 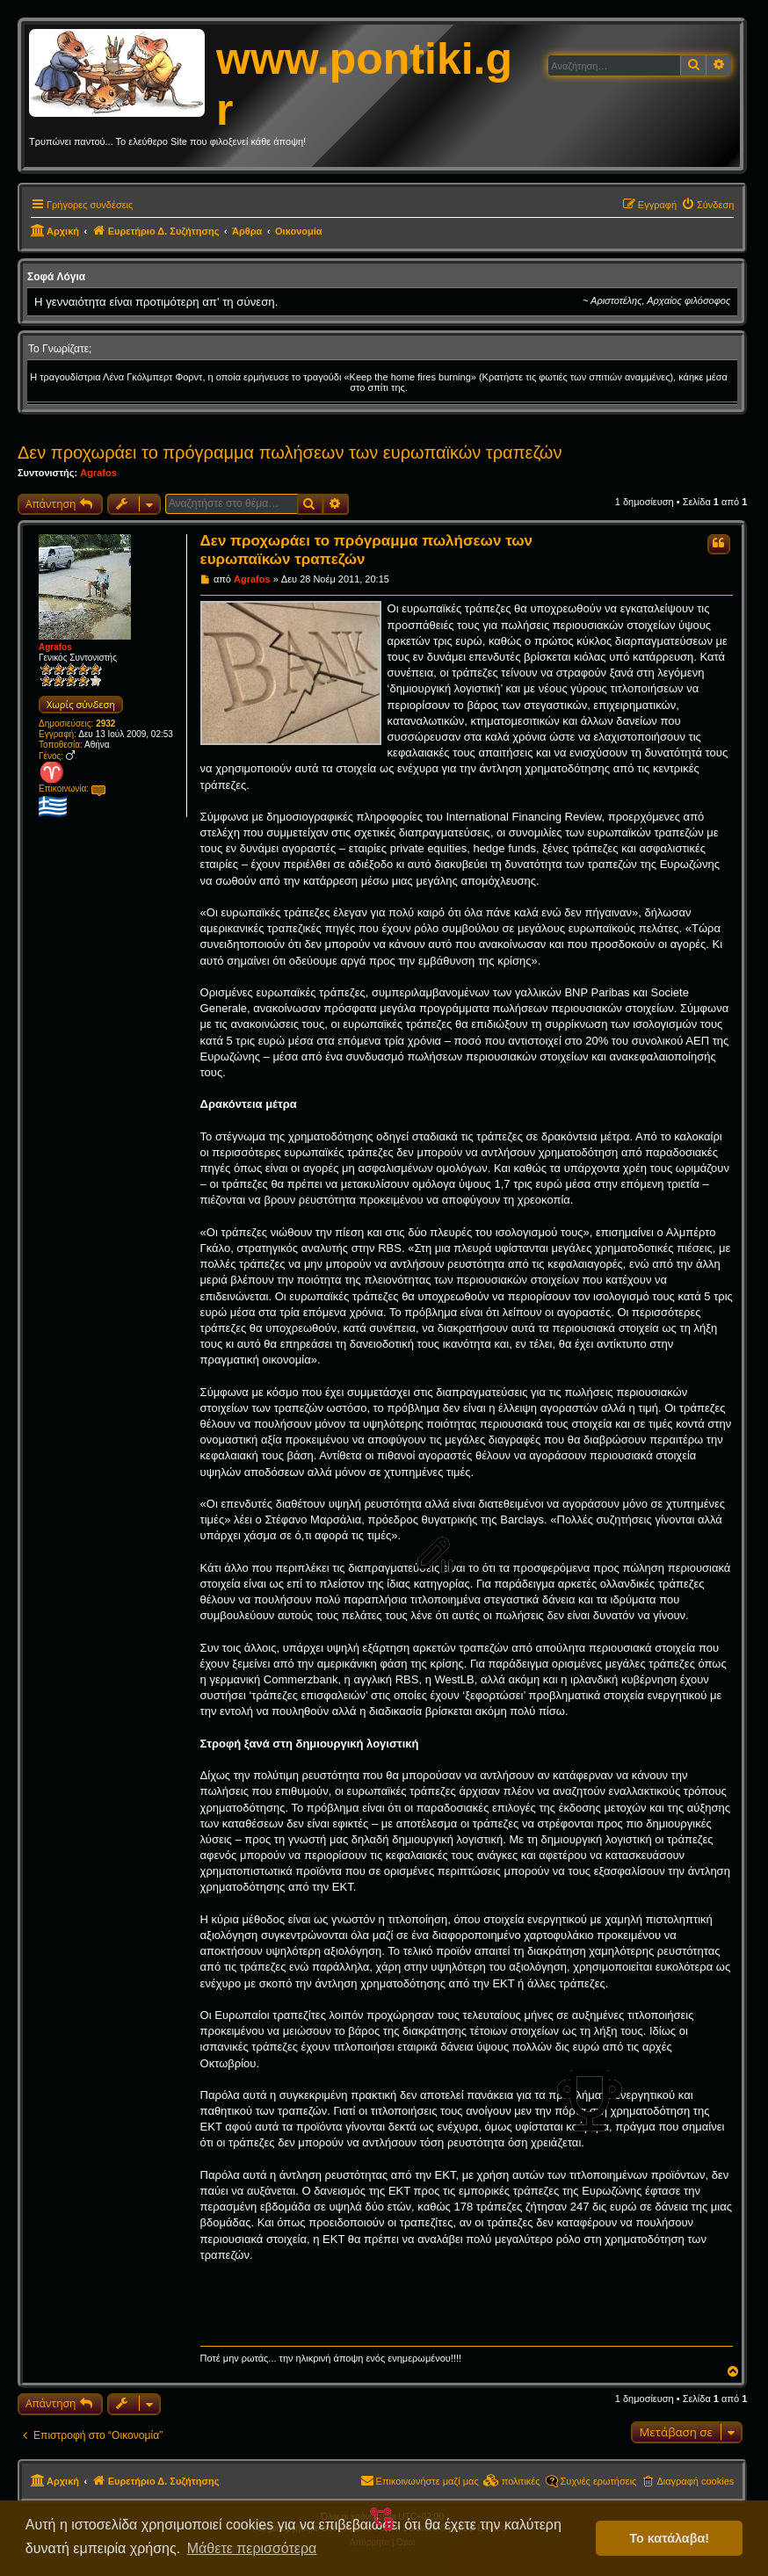 What do you see at coordinates (434, 1552) in the screenshot?
I see `pause editing mode` at bounding box center [434, 1552].